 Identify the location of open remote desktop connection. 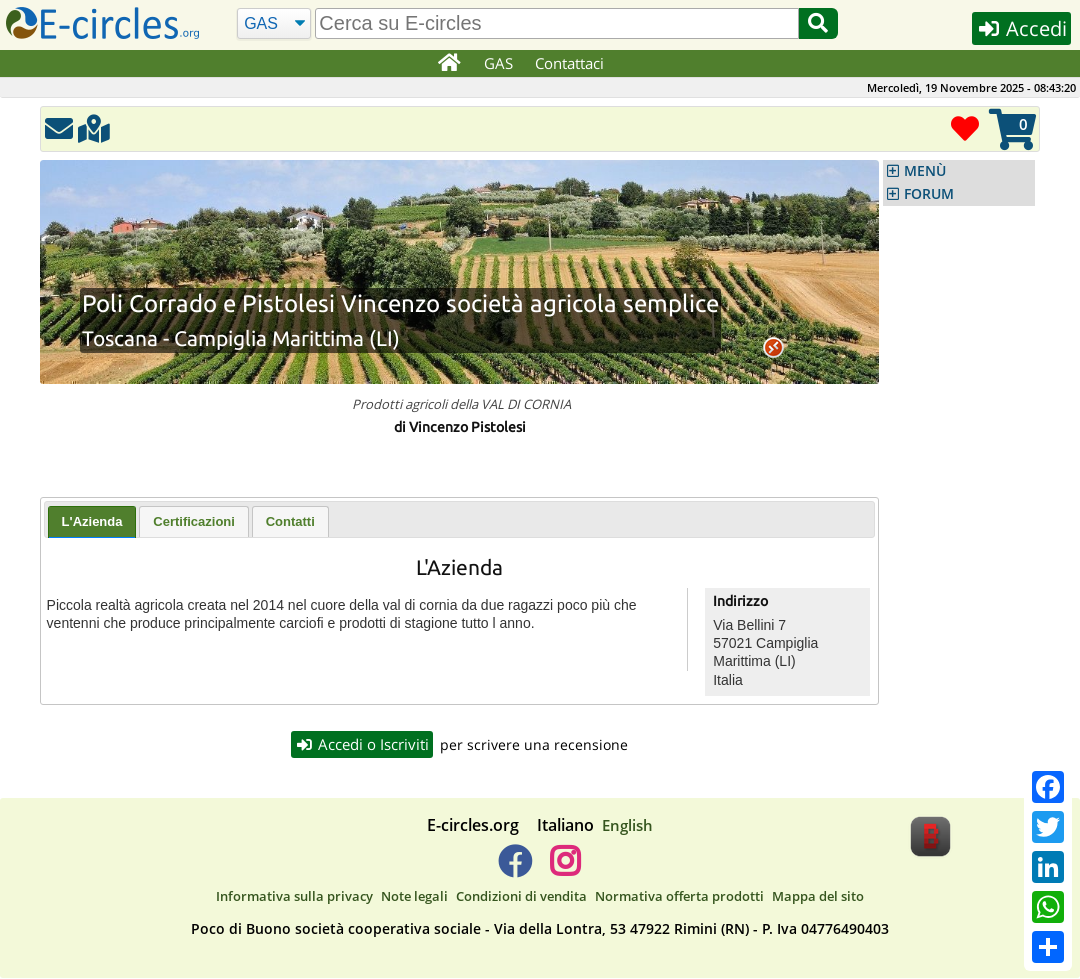
(773, 347).